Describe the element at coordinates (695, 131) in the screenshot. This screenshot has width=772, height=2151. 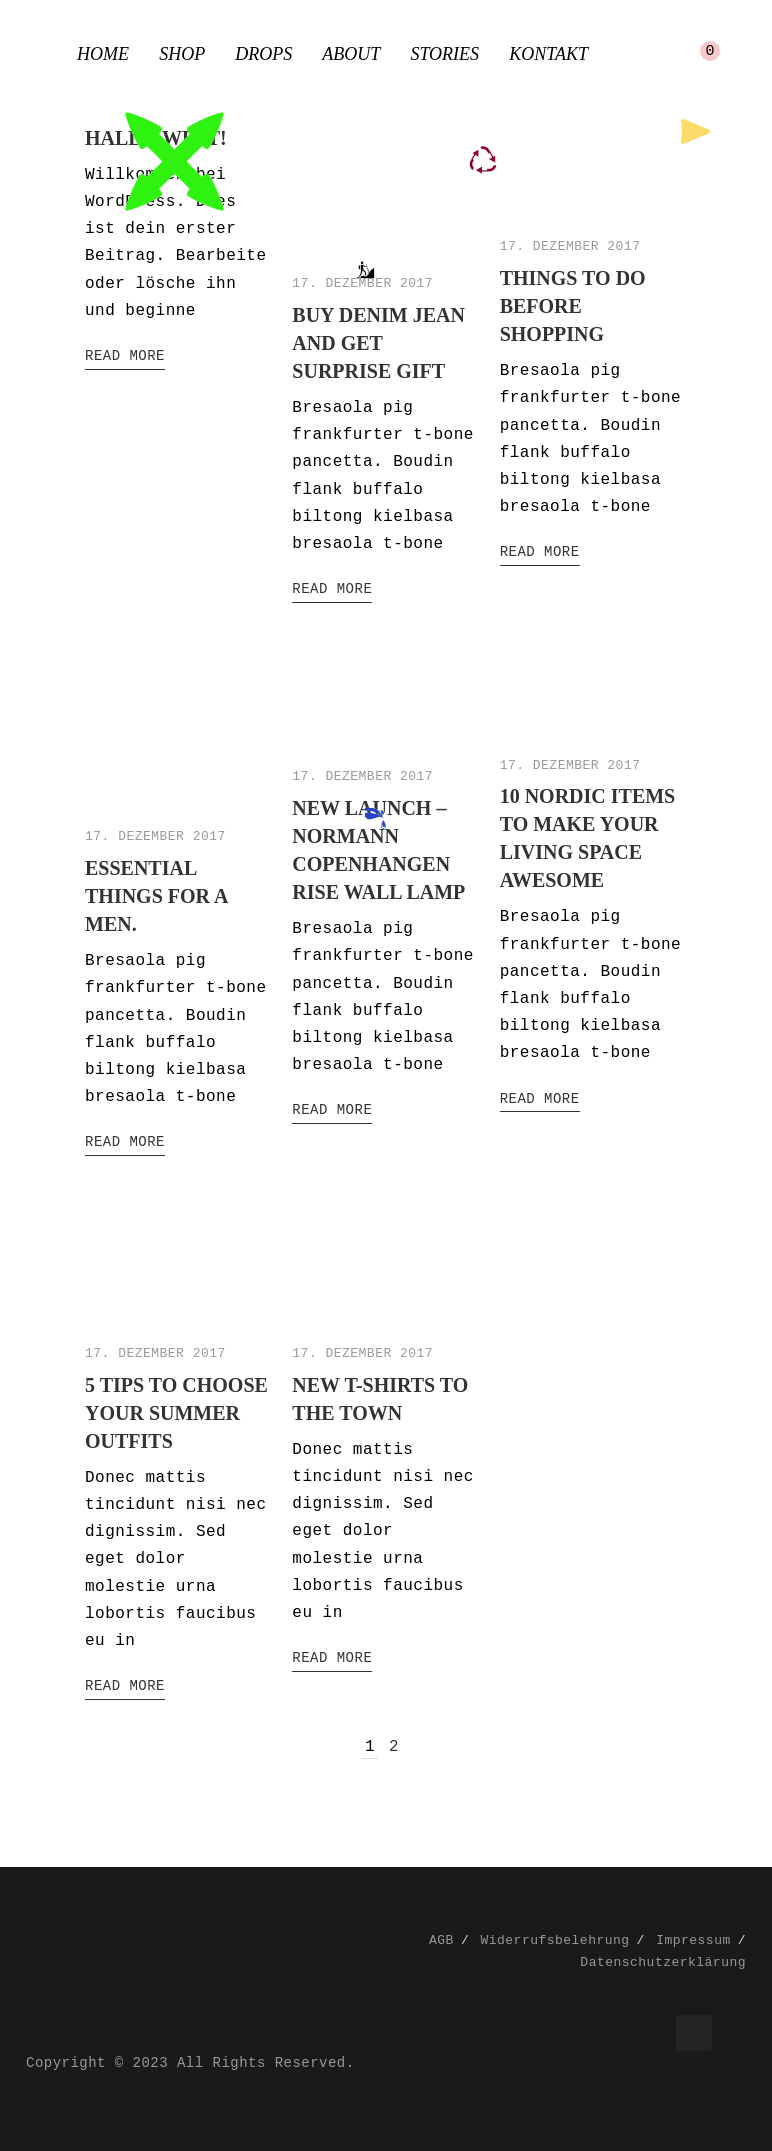
I see `start or resume media playback` at that location.